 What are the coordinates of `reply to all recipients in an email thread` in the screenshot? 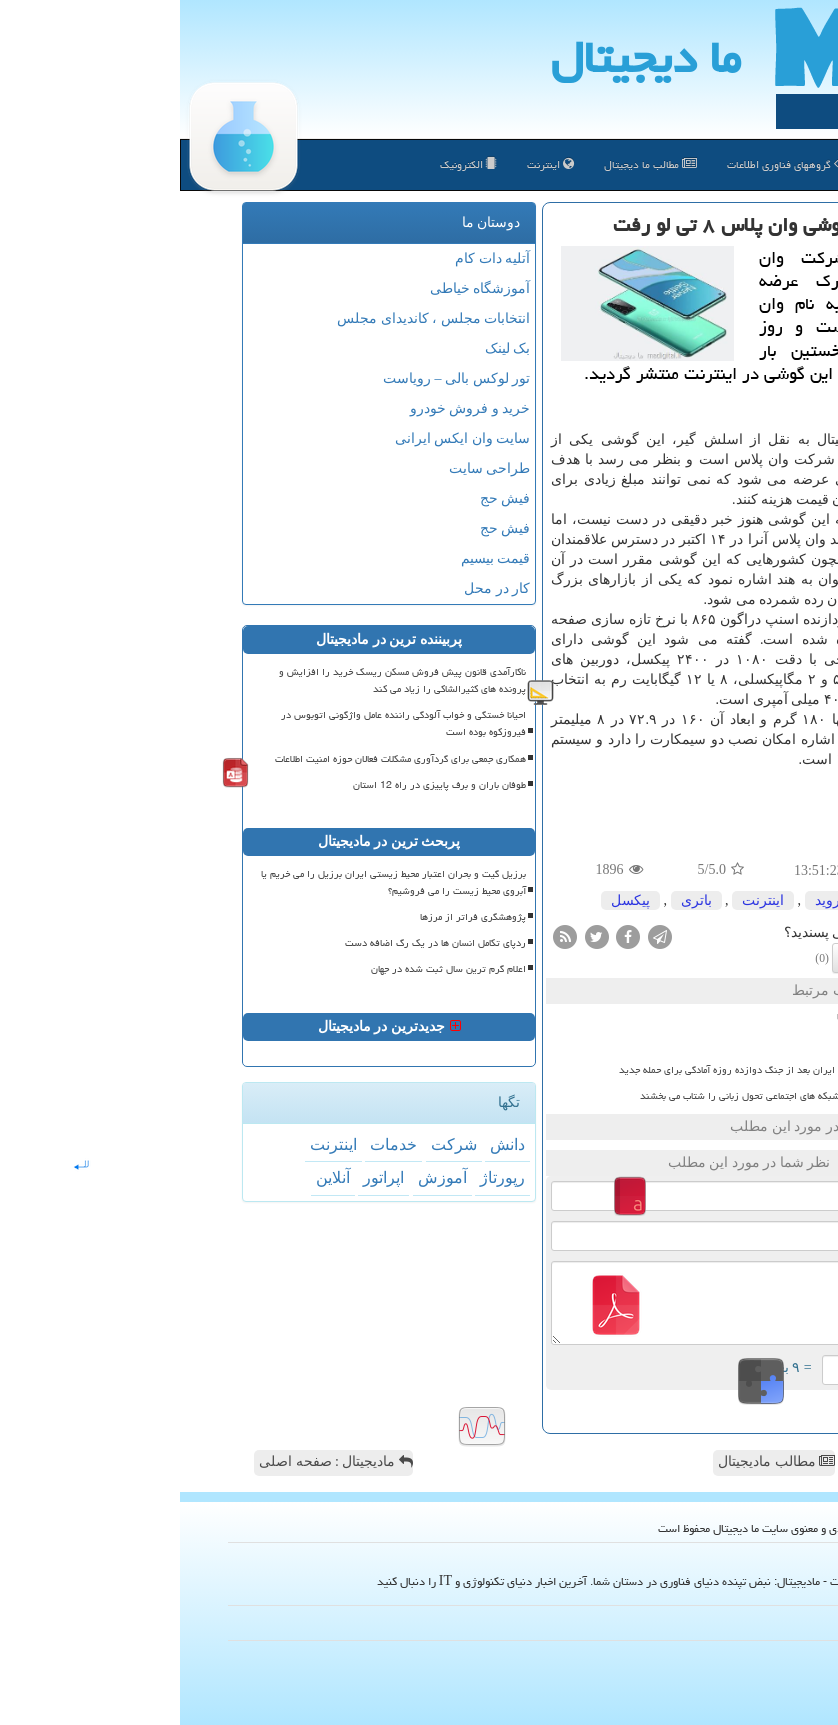 It's located at (81, 1165).